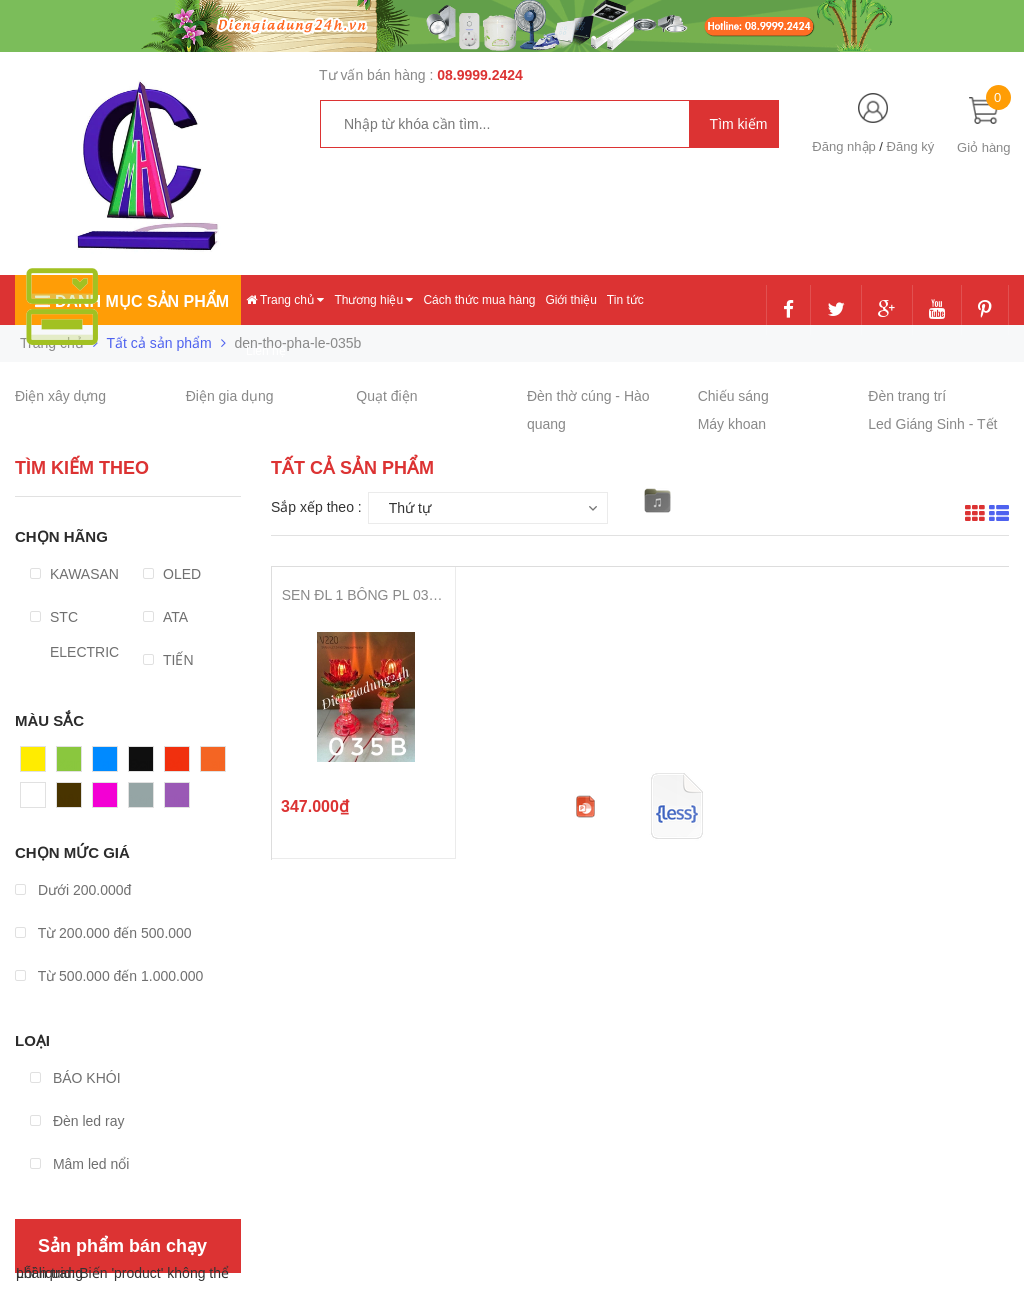 Image resolution: width=1024 pixels, height=1308 pixels. What do you see at coordinates (657, 500) in the screenshot?
I see `open your music folder` at bounding box center [657, 500].